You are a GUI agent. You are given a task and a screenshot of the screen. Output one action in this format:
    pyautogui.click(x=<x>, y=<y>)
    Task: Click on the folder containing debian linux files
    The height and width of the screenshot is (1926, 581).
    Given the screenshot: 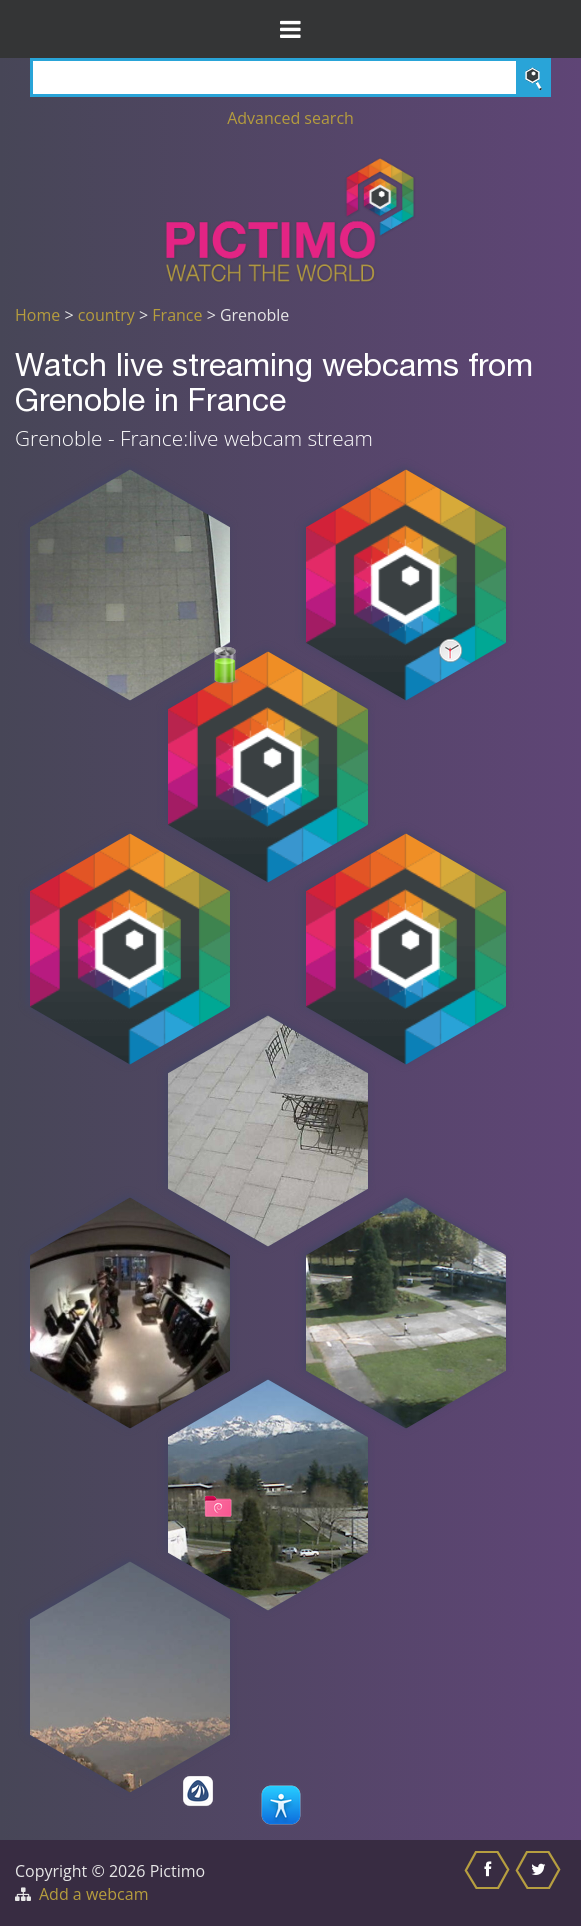 What is the action you would take?
    pyautogui.click(x=218, y=1507)
    